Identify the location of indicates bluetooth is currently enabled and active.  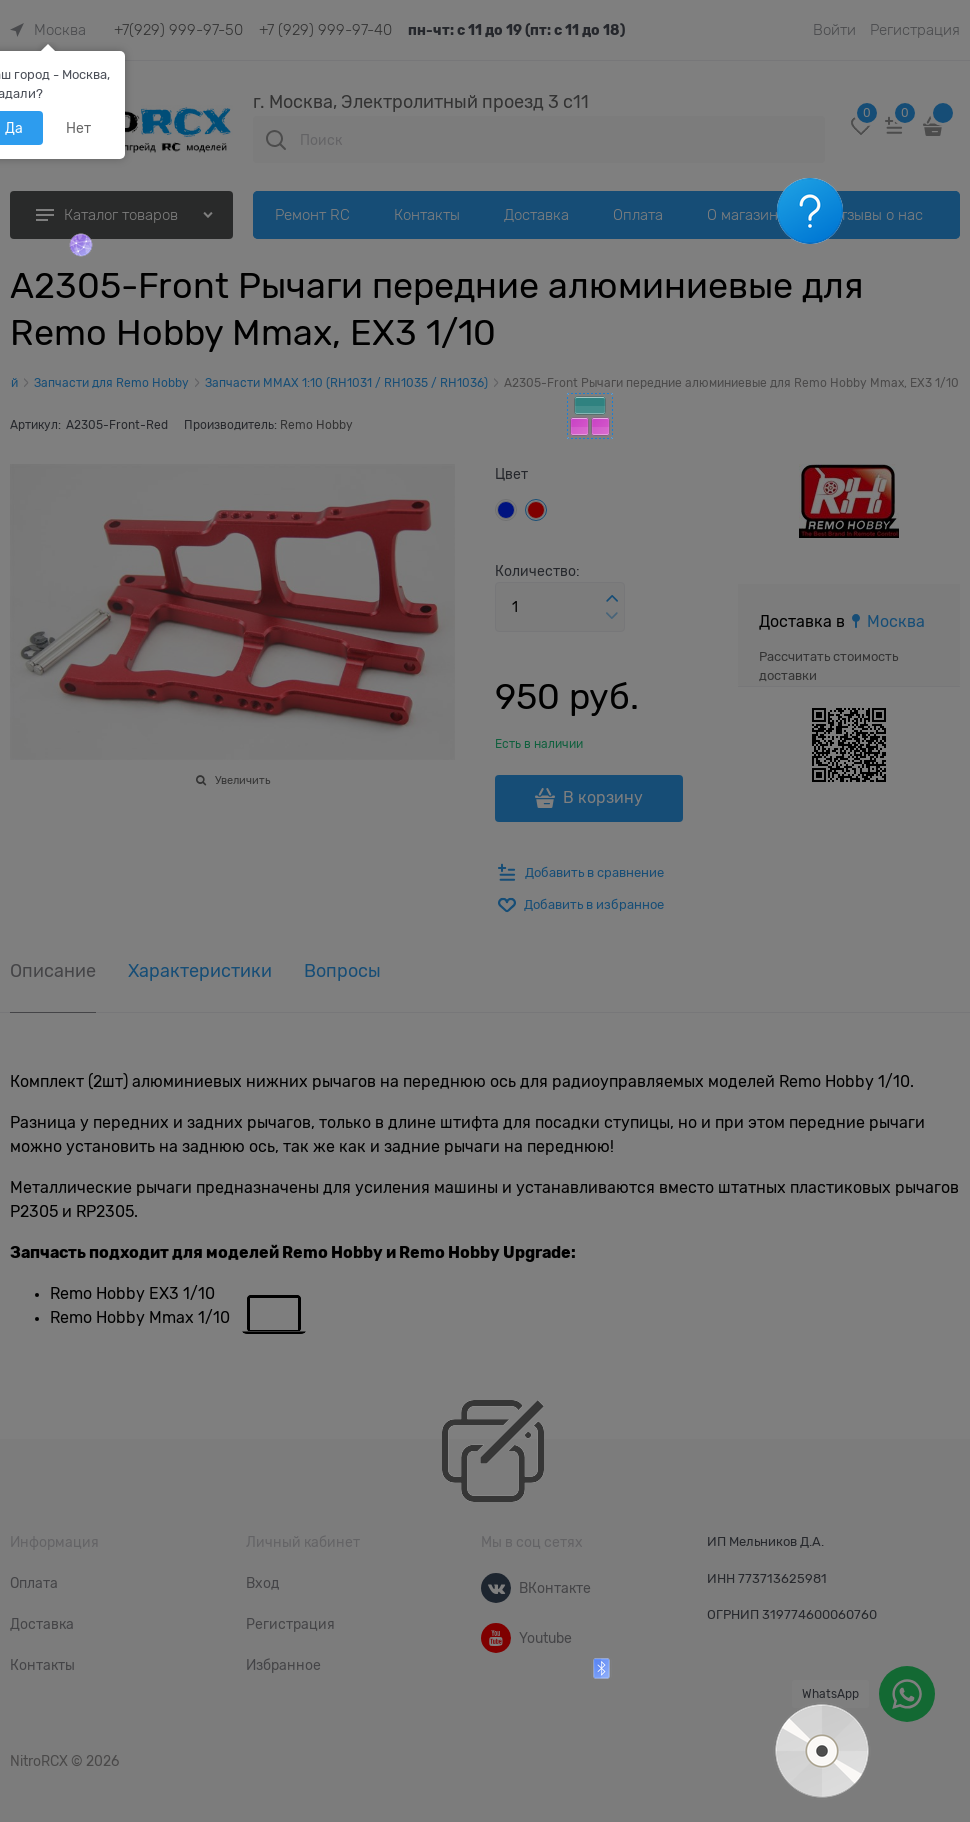
(601, 1668).